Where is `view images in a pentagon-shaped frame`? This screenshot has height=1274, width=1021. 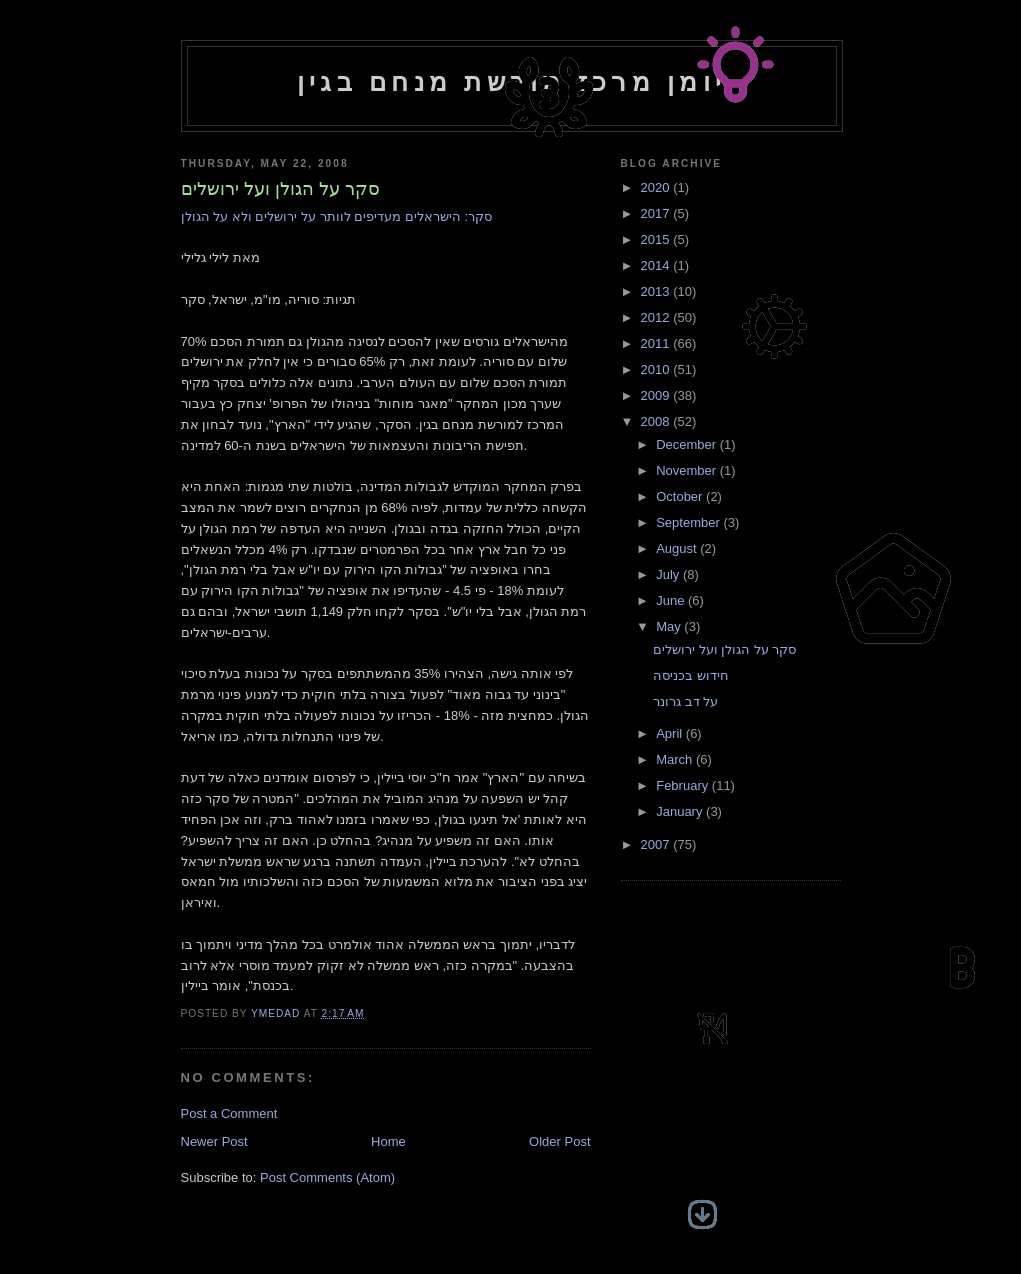 view images in a pentagon-shaped frame is located at coordinates (893, 591).